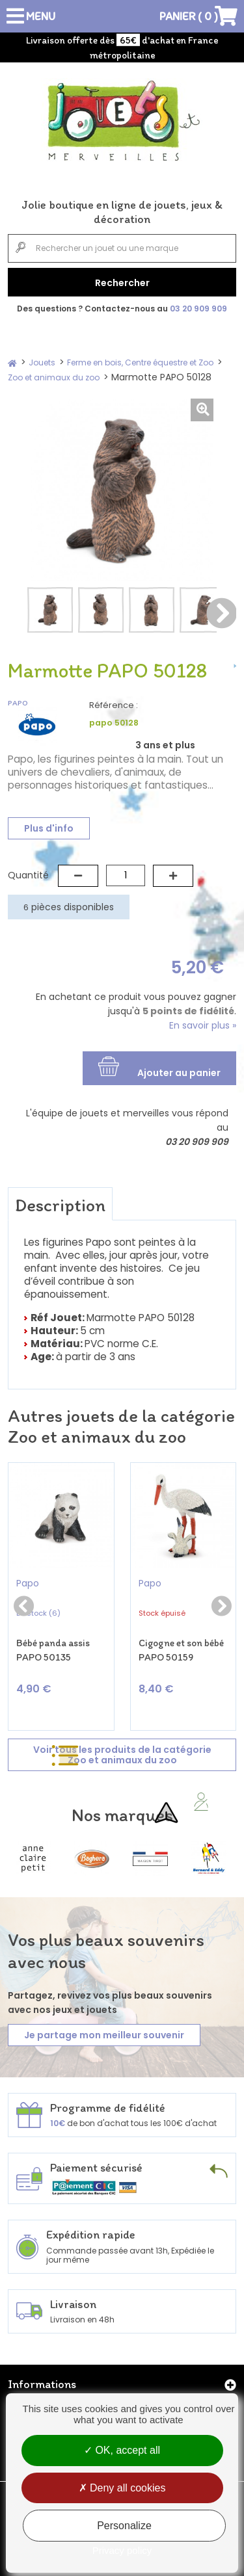  I want to click on fasten seatbelt reminder, so click(201, 1802).